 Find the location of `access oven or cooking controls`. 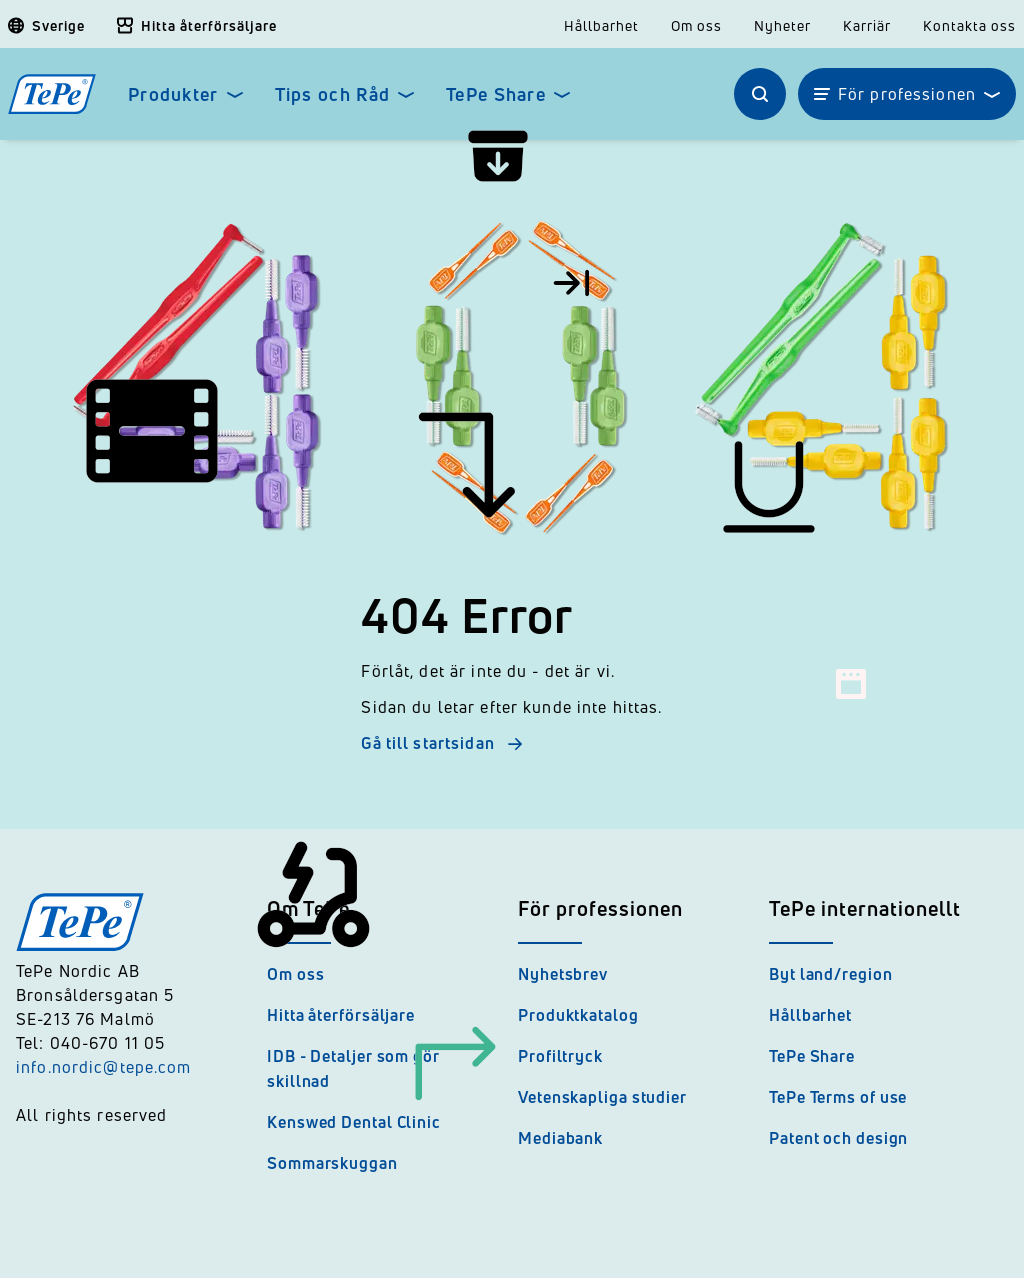

access oven or cooking controls is located at coordinates (851, 684).